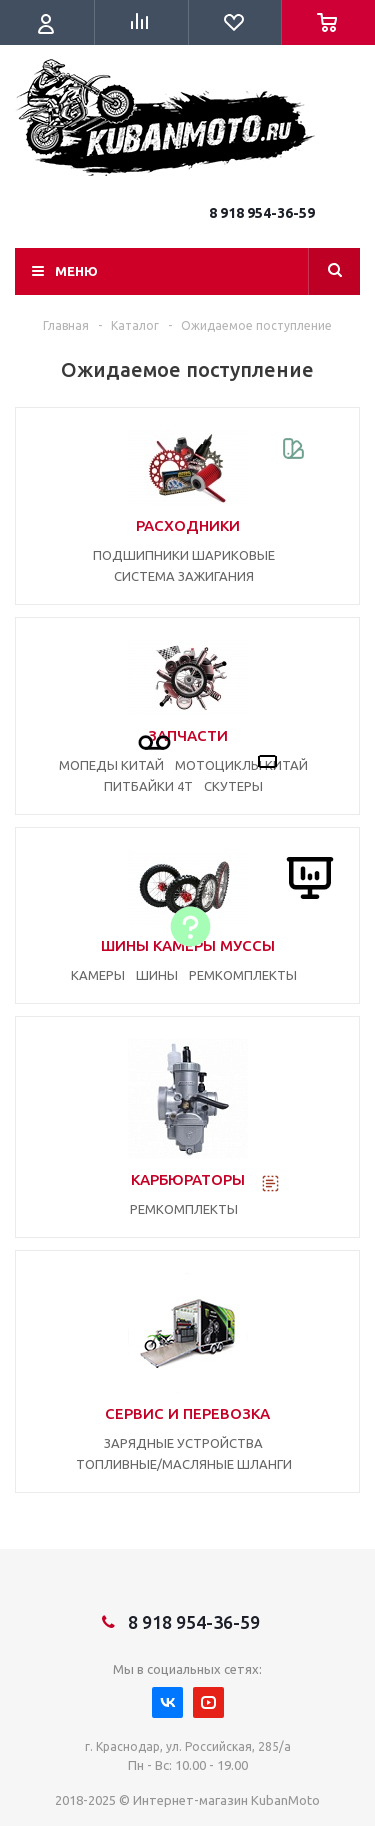  What do you see at coordinates (190, 926) in the screenshot?
I see `access help or support` at bounding box center [190, 926].